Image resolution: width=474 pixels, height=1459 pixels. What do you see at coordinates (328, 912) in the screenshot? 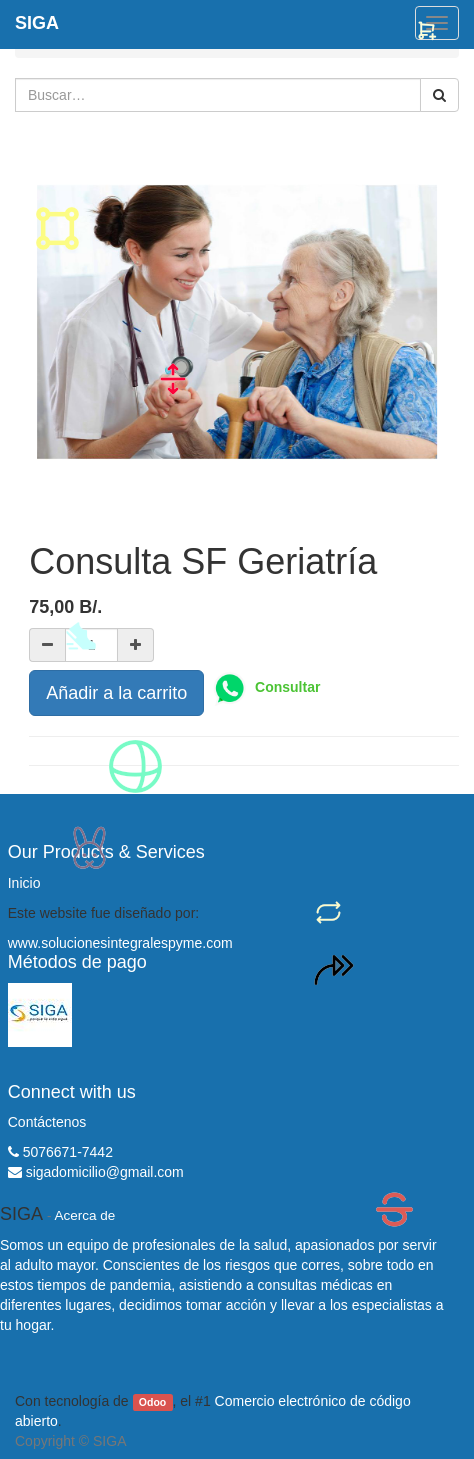
I see `enable repeat mode for media playback` at bounding box center [328, 912].